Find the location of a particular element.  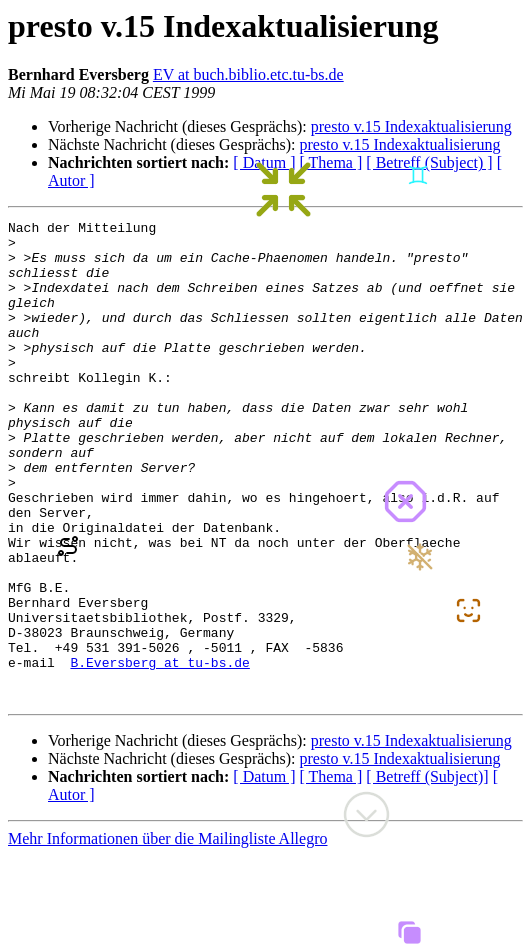

expand to show more content is located at coordinates (366, 814).